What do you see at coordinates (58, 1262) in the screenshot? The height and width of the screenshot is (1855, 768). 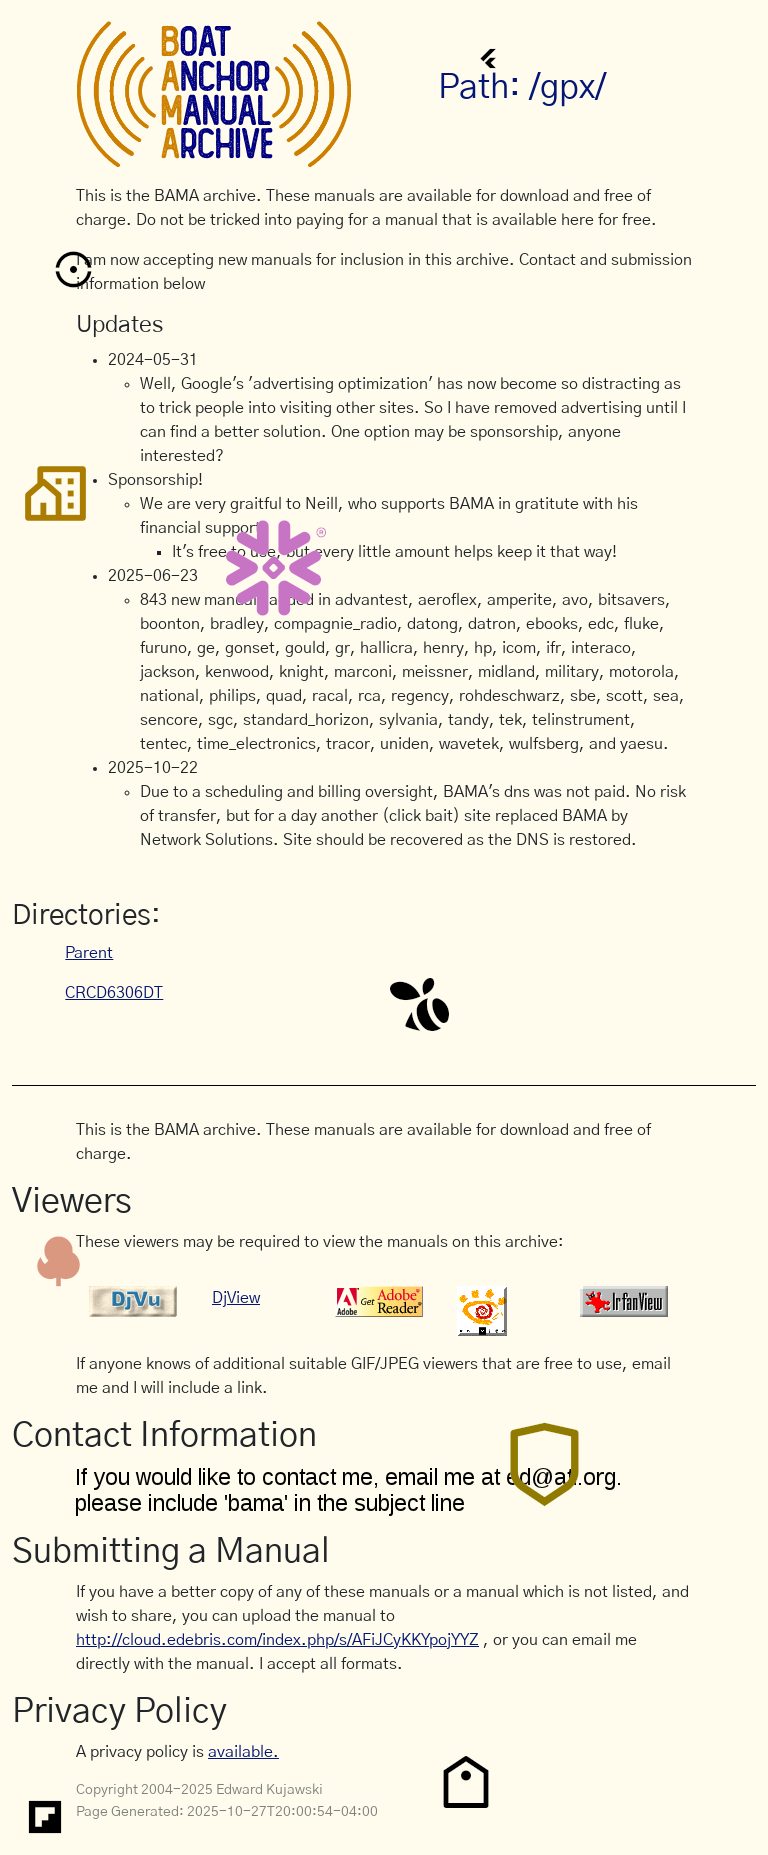 I see `access nature or environmental settings` at bounding box center [58, 1262].